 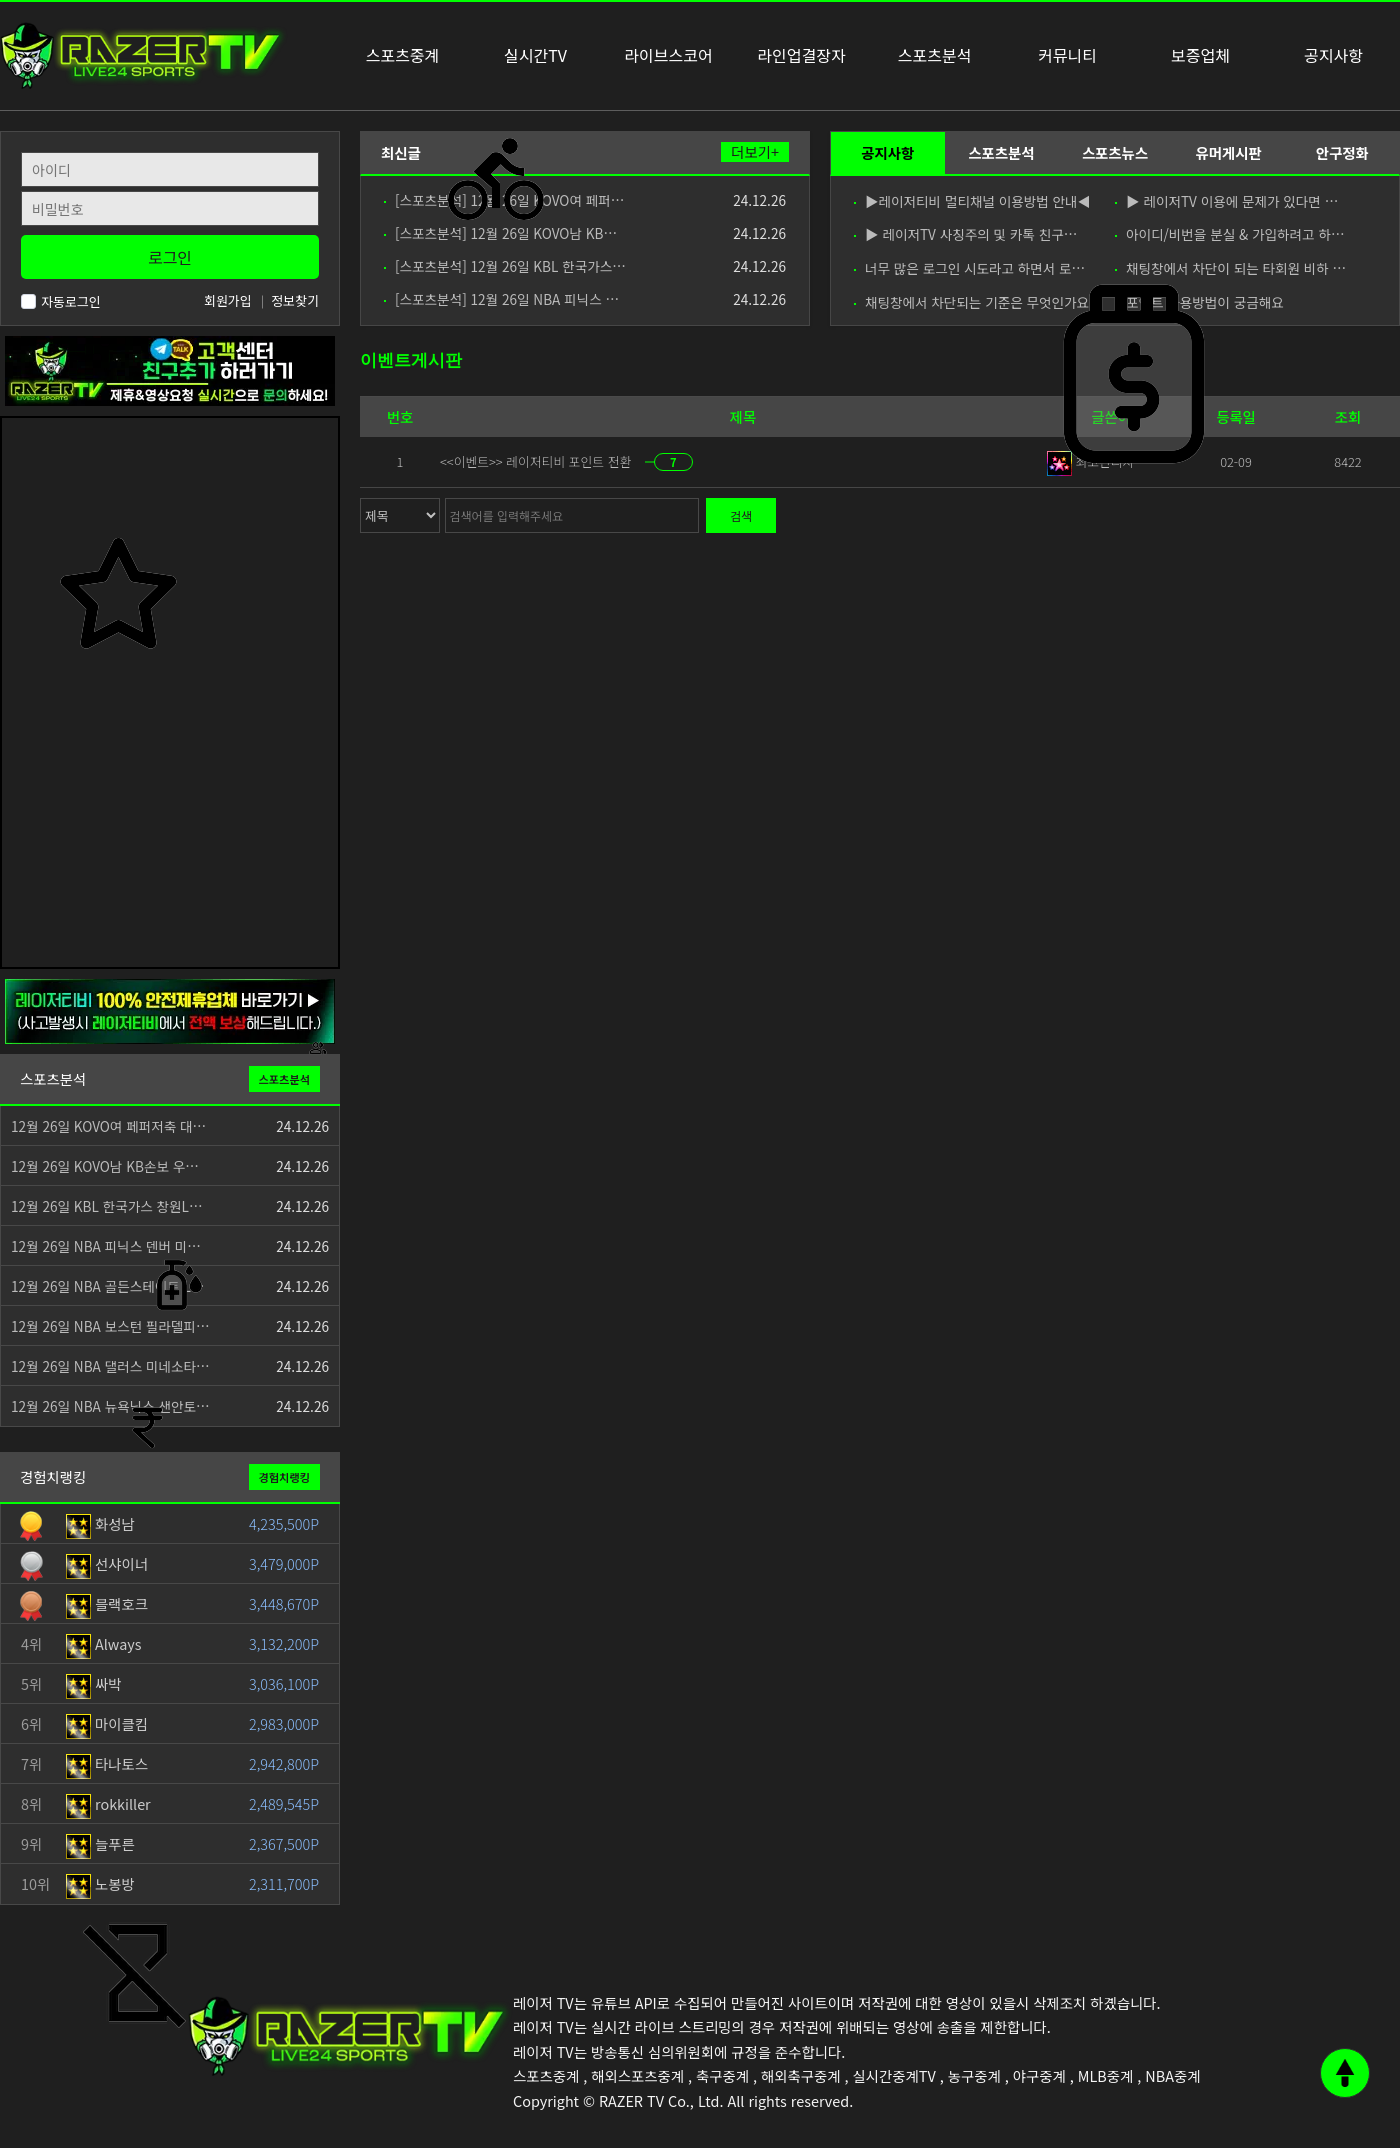 I want to click on timer or countdown feature disabled, so click(x=138, y=1973).